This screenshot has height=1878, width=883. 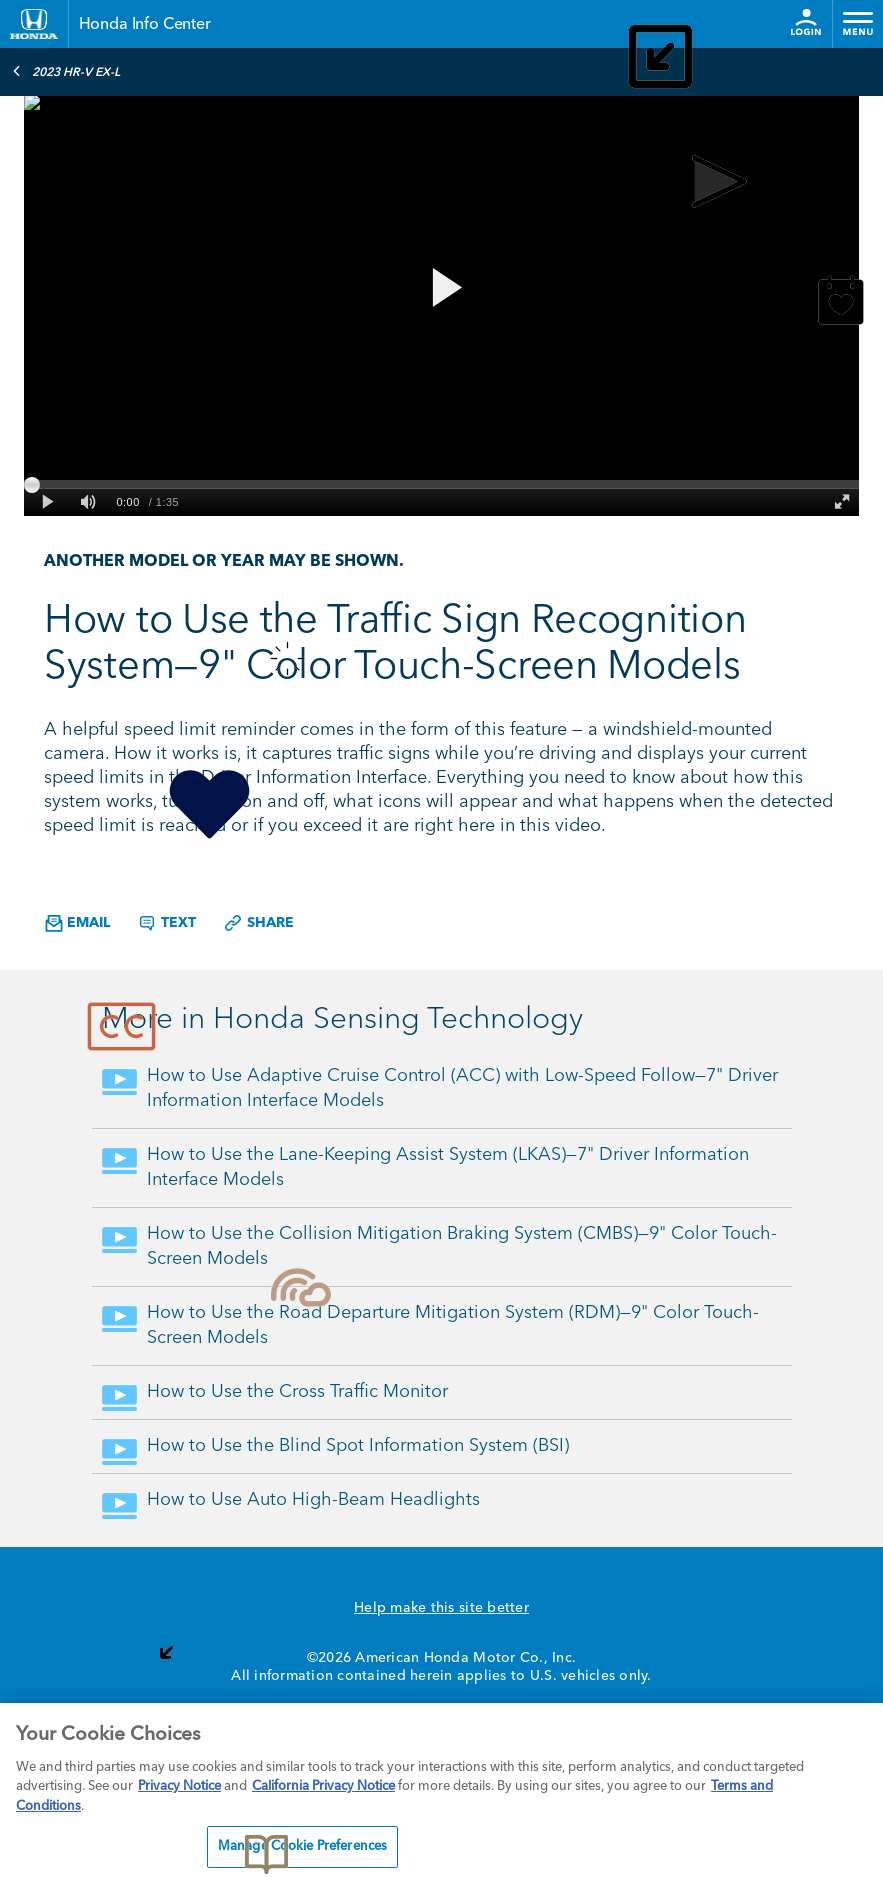 What do you see at coordinates (167, 1652) in the screenshot?
I see `access transit entry or exit points` at bounding box center [167, 1652].